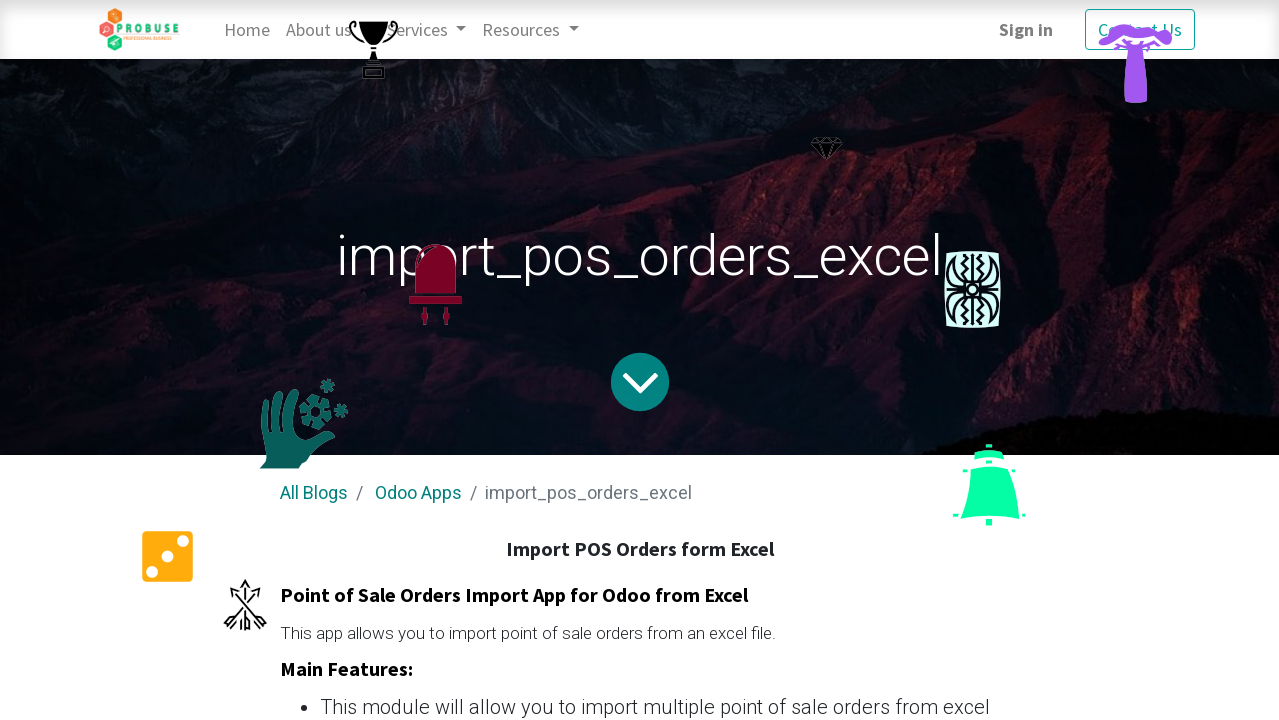 The image size is (1279, 720). I want to click on represents african or savanna themed content, so click(1137, 62).